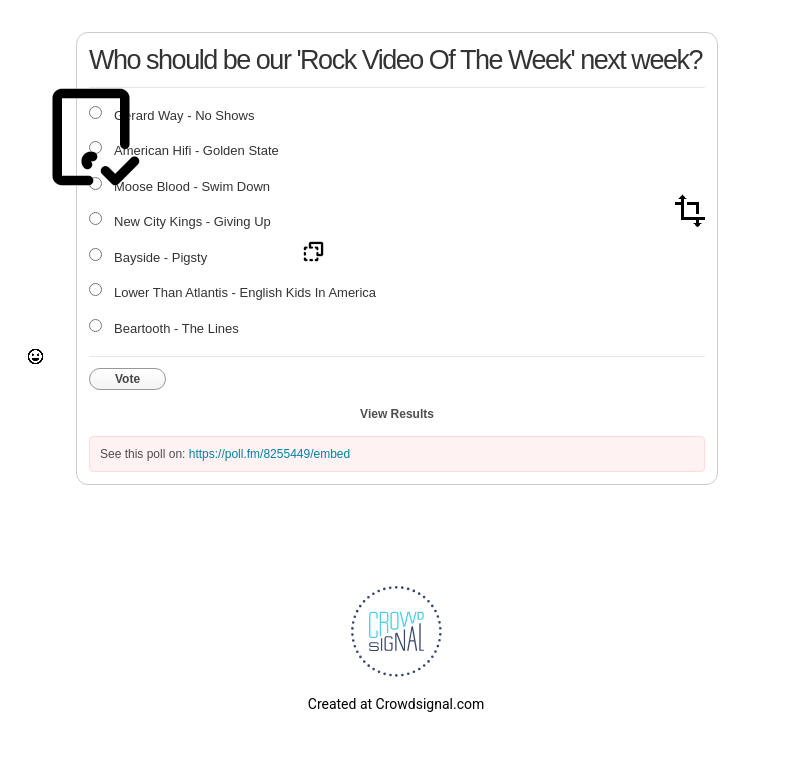 This screenshot has width=792, height=781. I want to click on transform or resize an image, so click(690, 211).